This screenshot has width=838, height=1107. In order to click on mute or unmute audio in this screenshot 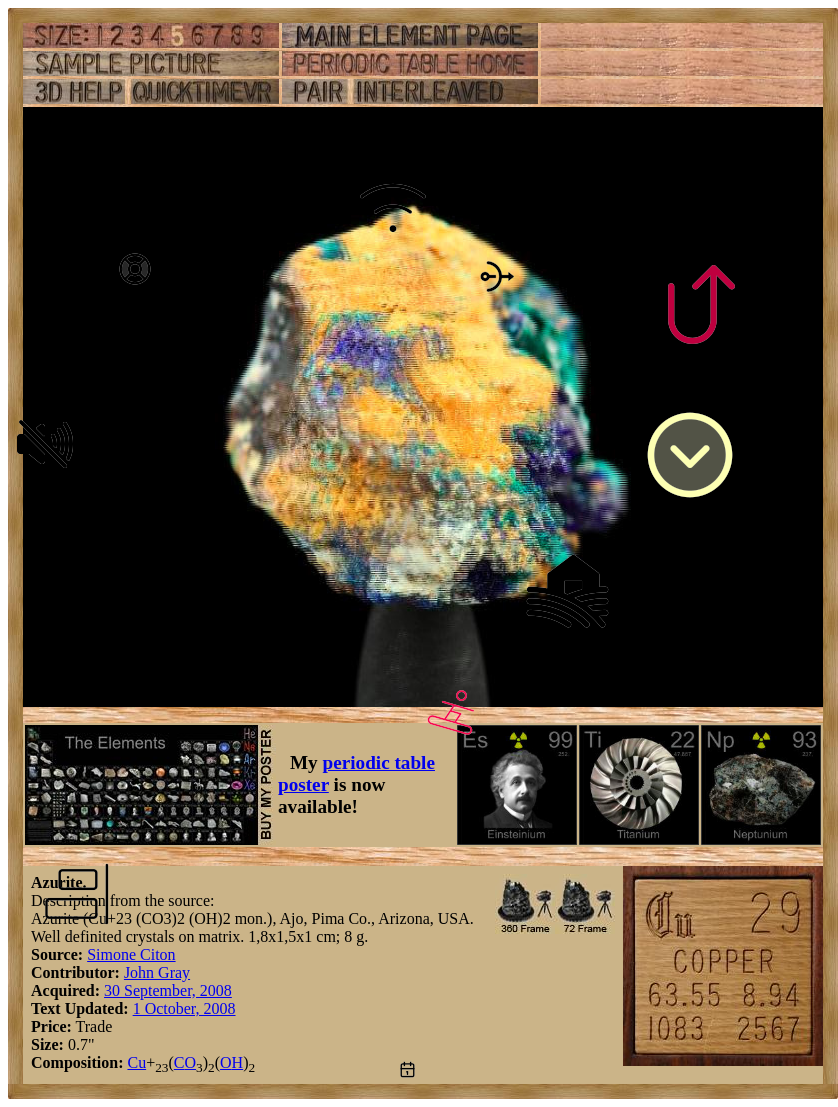, I will do `click(45, 444)`.